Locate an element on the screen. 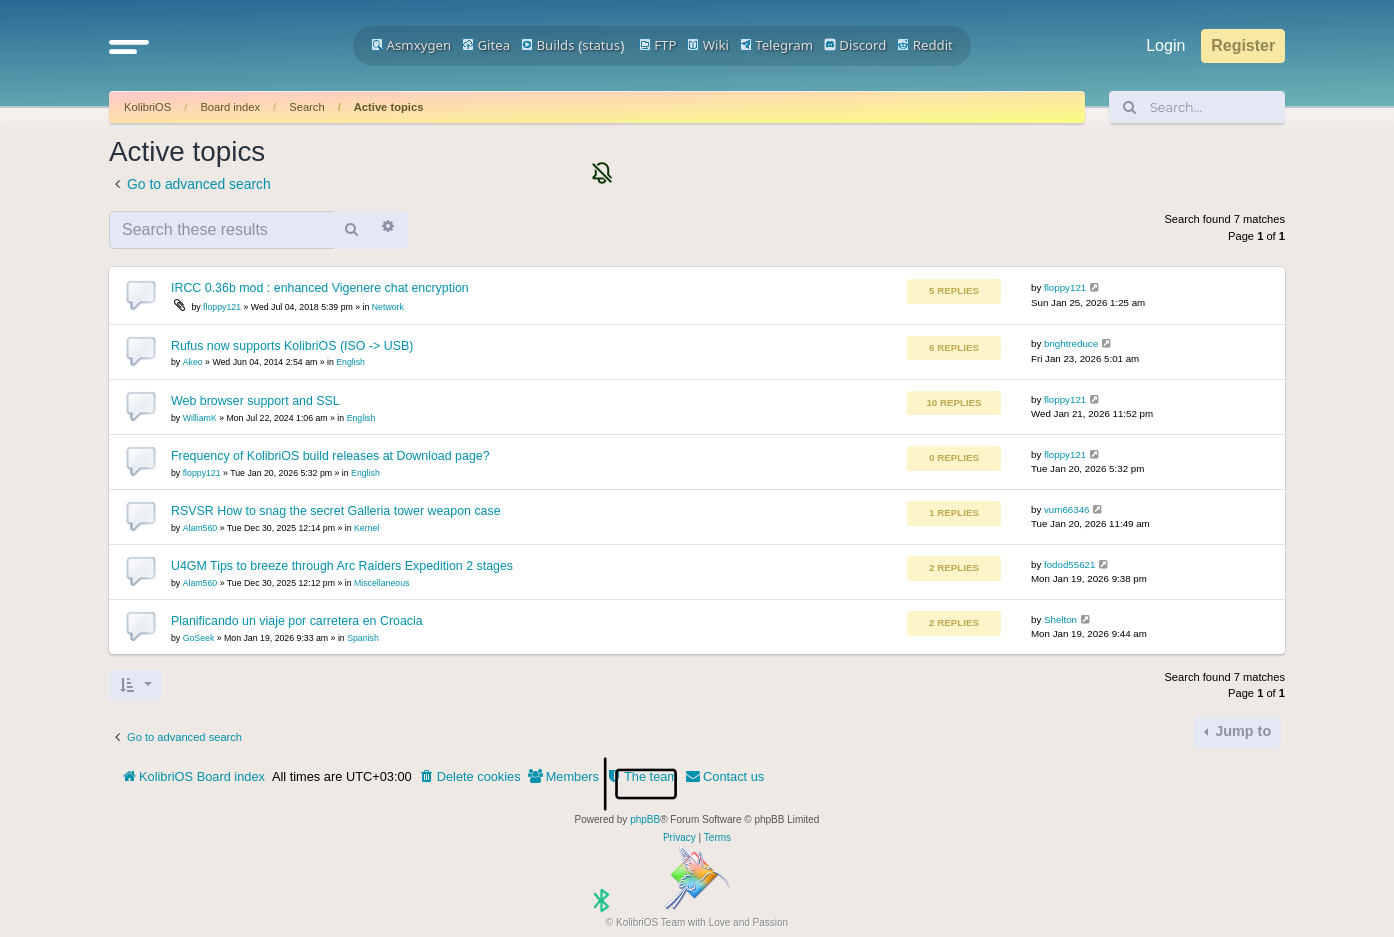  mute notifications is located at coordinates (602, 173).